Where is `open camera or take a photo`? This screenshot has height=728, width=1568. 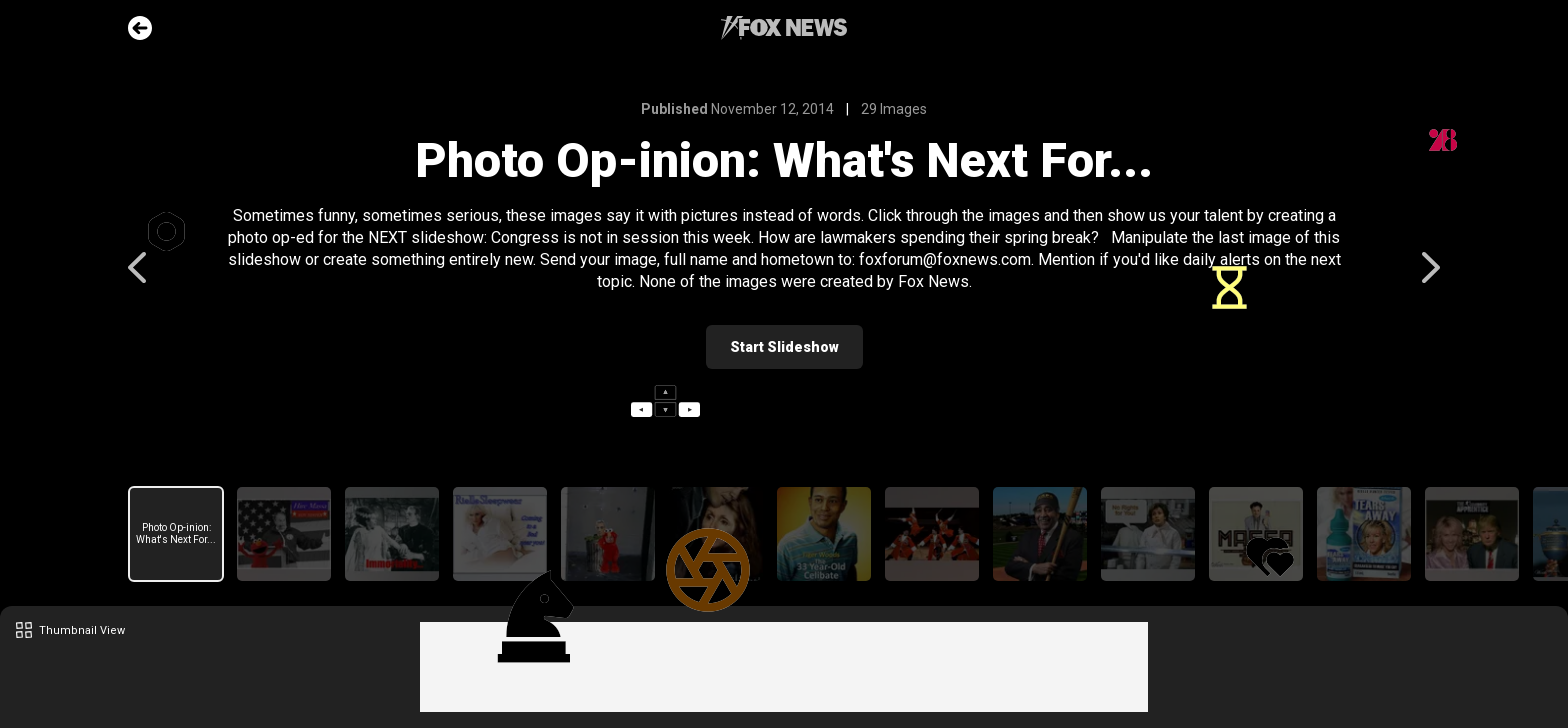 open camera or take a photo is located at coordinates (708, 570).